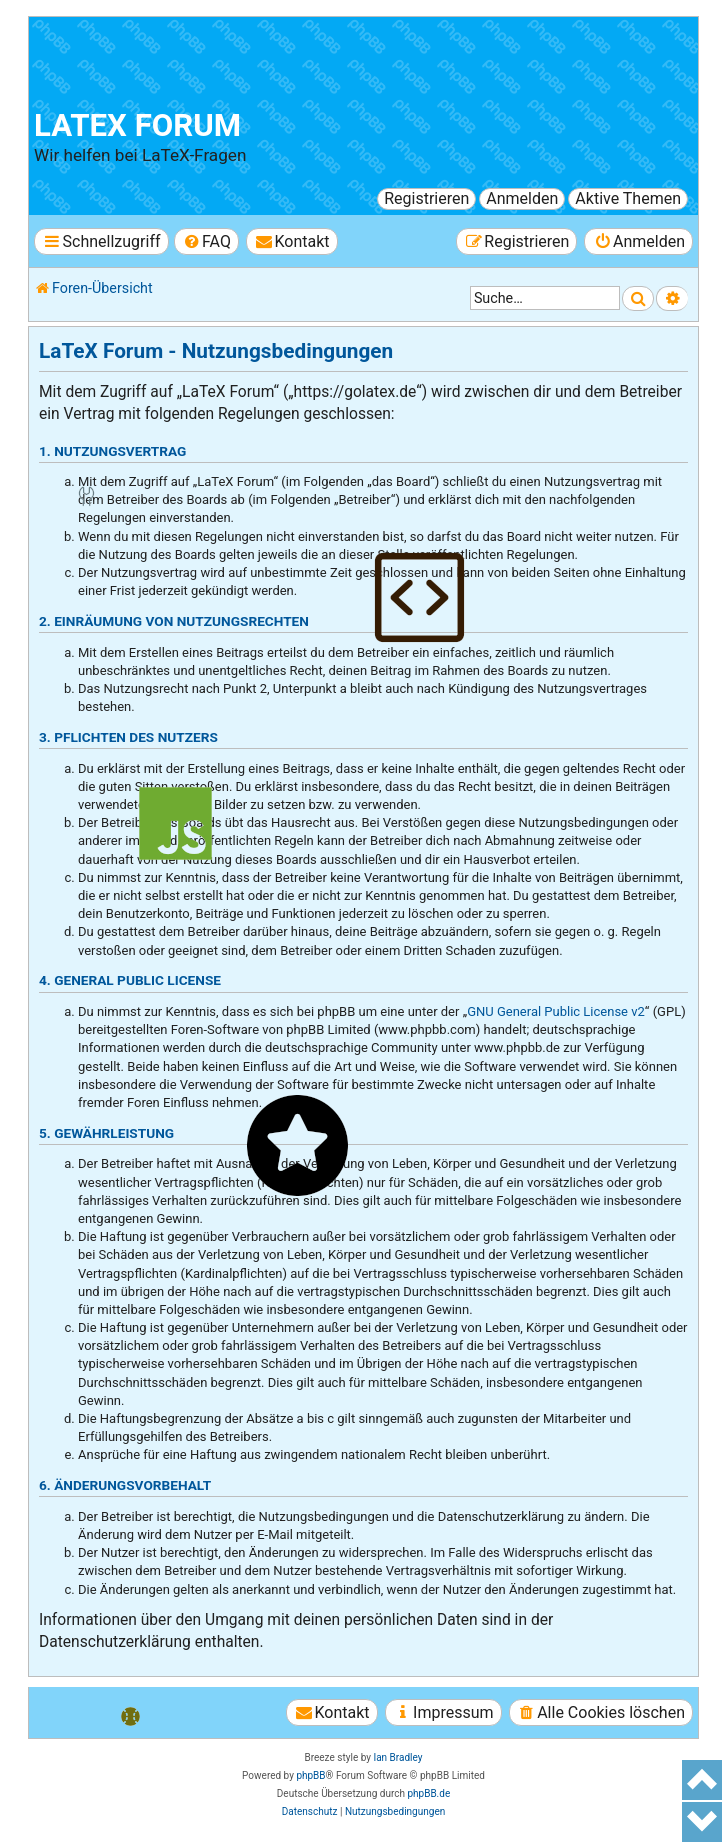  What do you see at coordinates (419, 597) in the screenshot?
I see `view source code` at bounding box center [419, 597].